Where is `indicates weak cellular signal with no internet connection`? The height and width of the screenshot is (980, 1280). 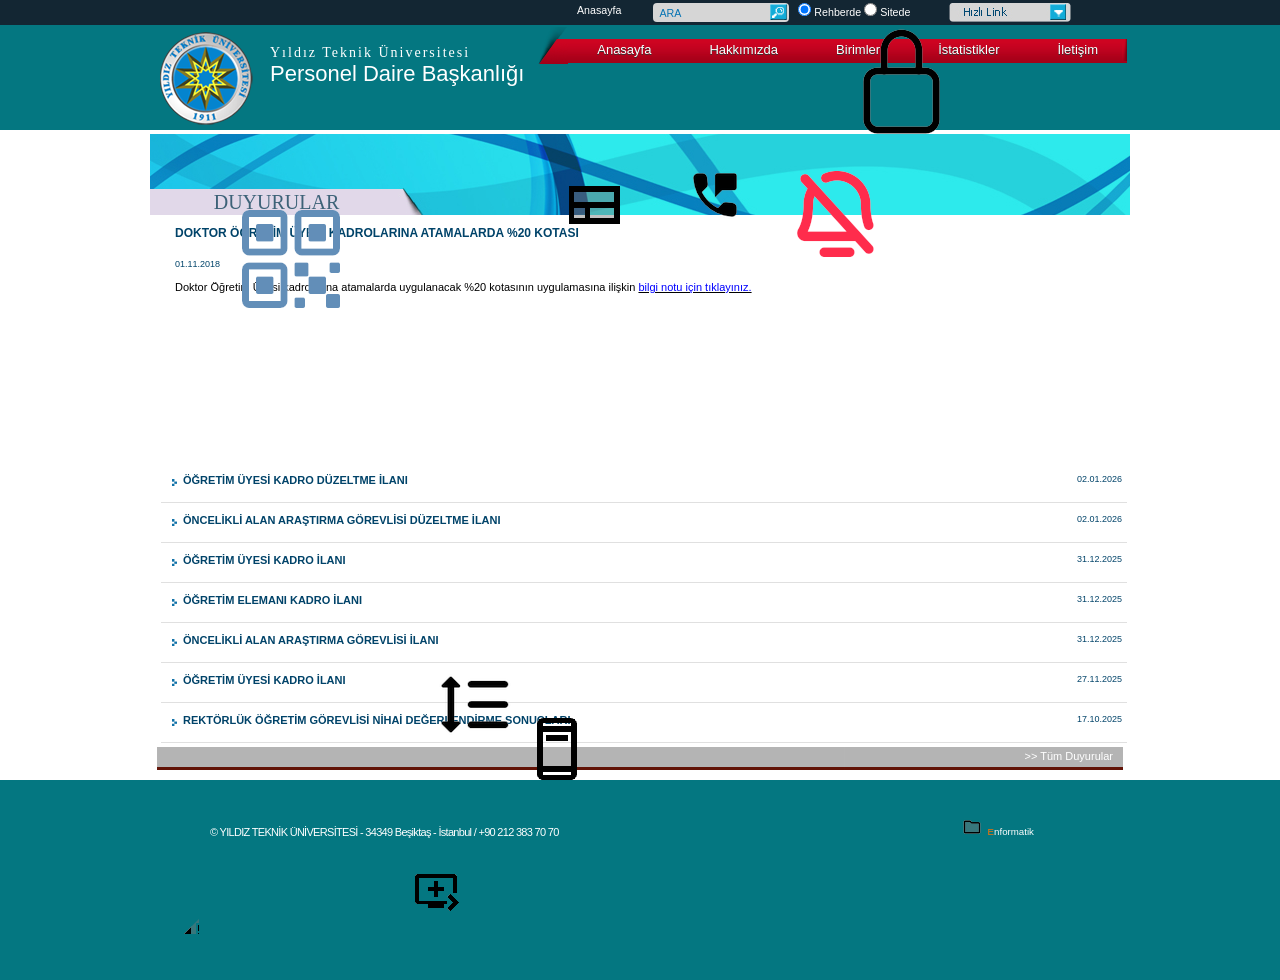 indicates weak cellular signal with no internet connection is located at coordinates (191, 926).